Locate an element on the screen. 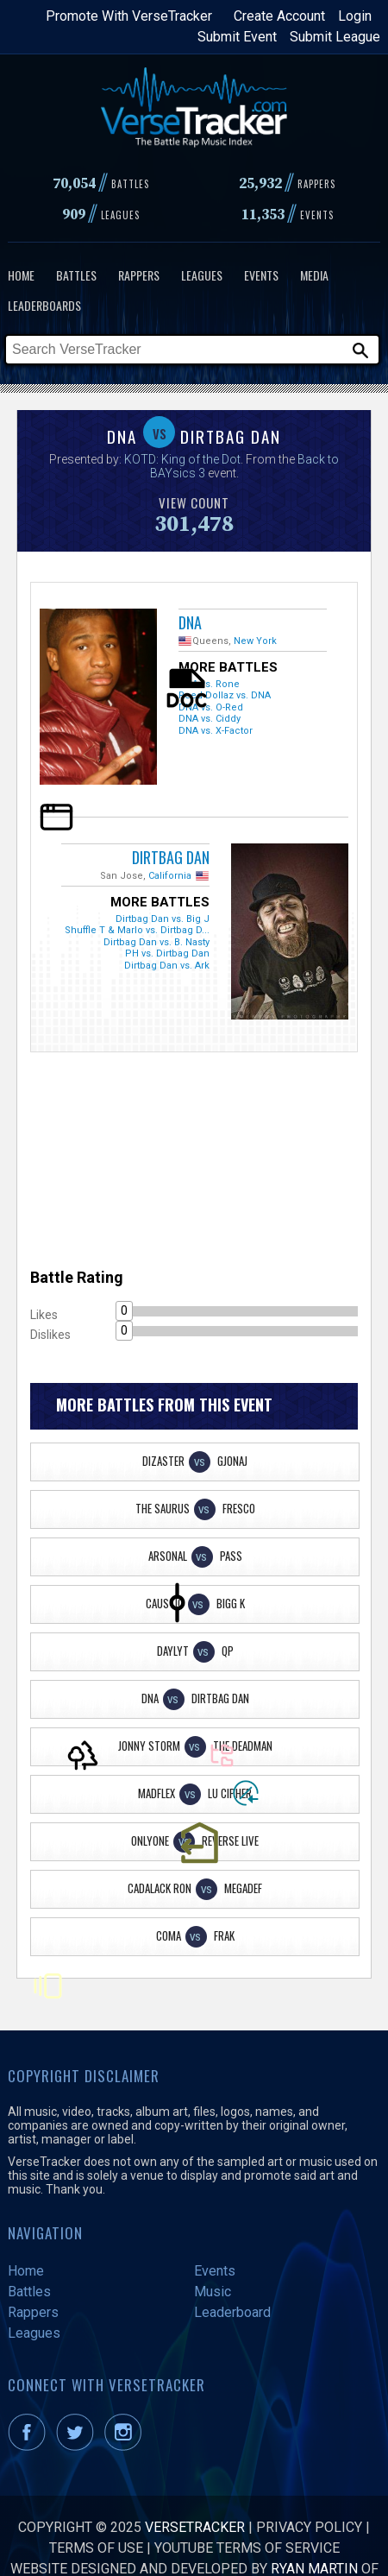  open a new application window is located at coordinates (56, 817).